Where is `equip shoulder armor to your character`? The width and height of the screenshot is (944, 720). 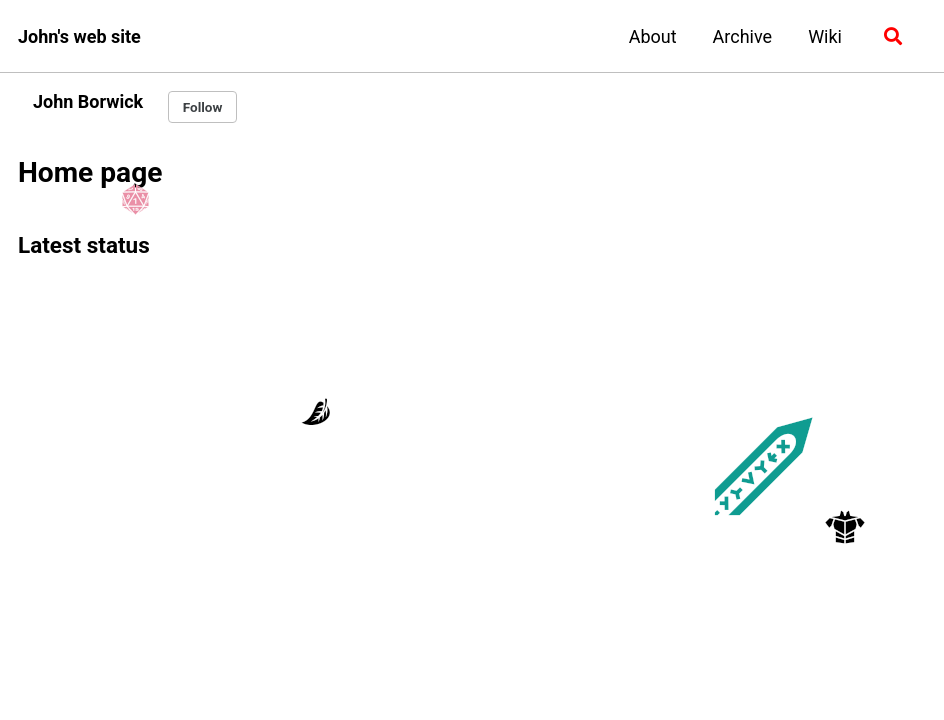
equip shoulder armor to your character is located at coordinates (845, 527).